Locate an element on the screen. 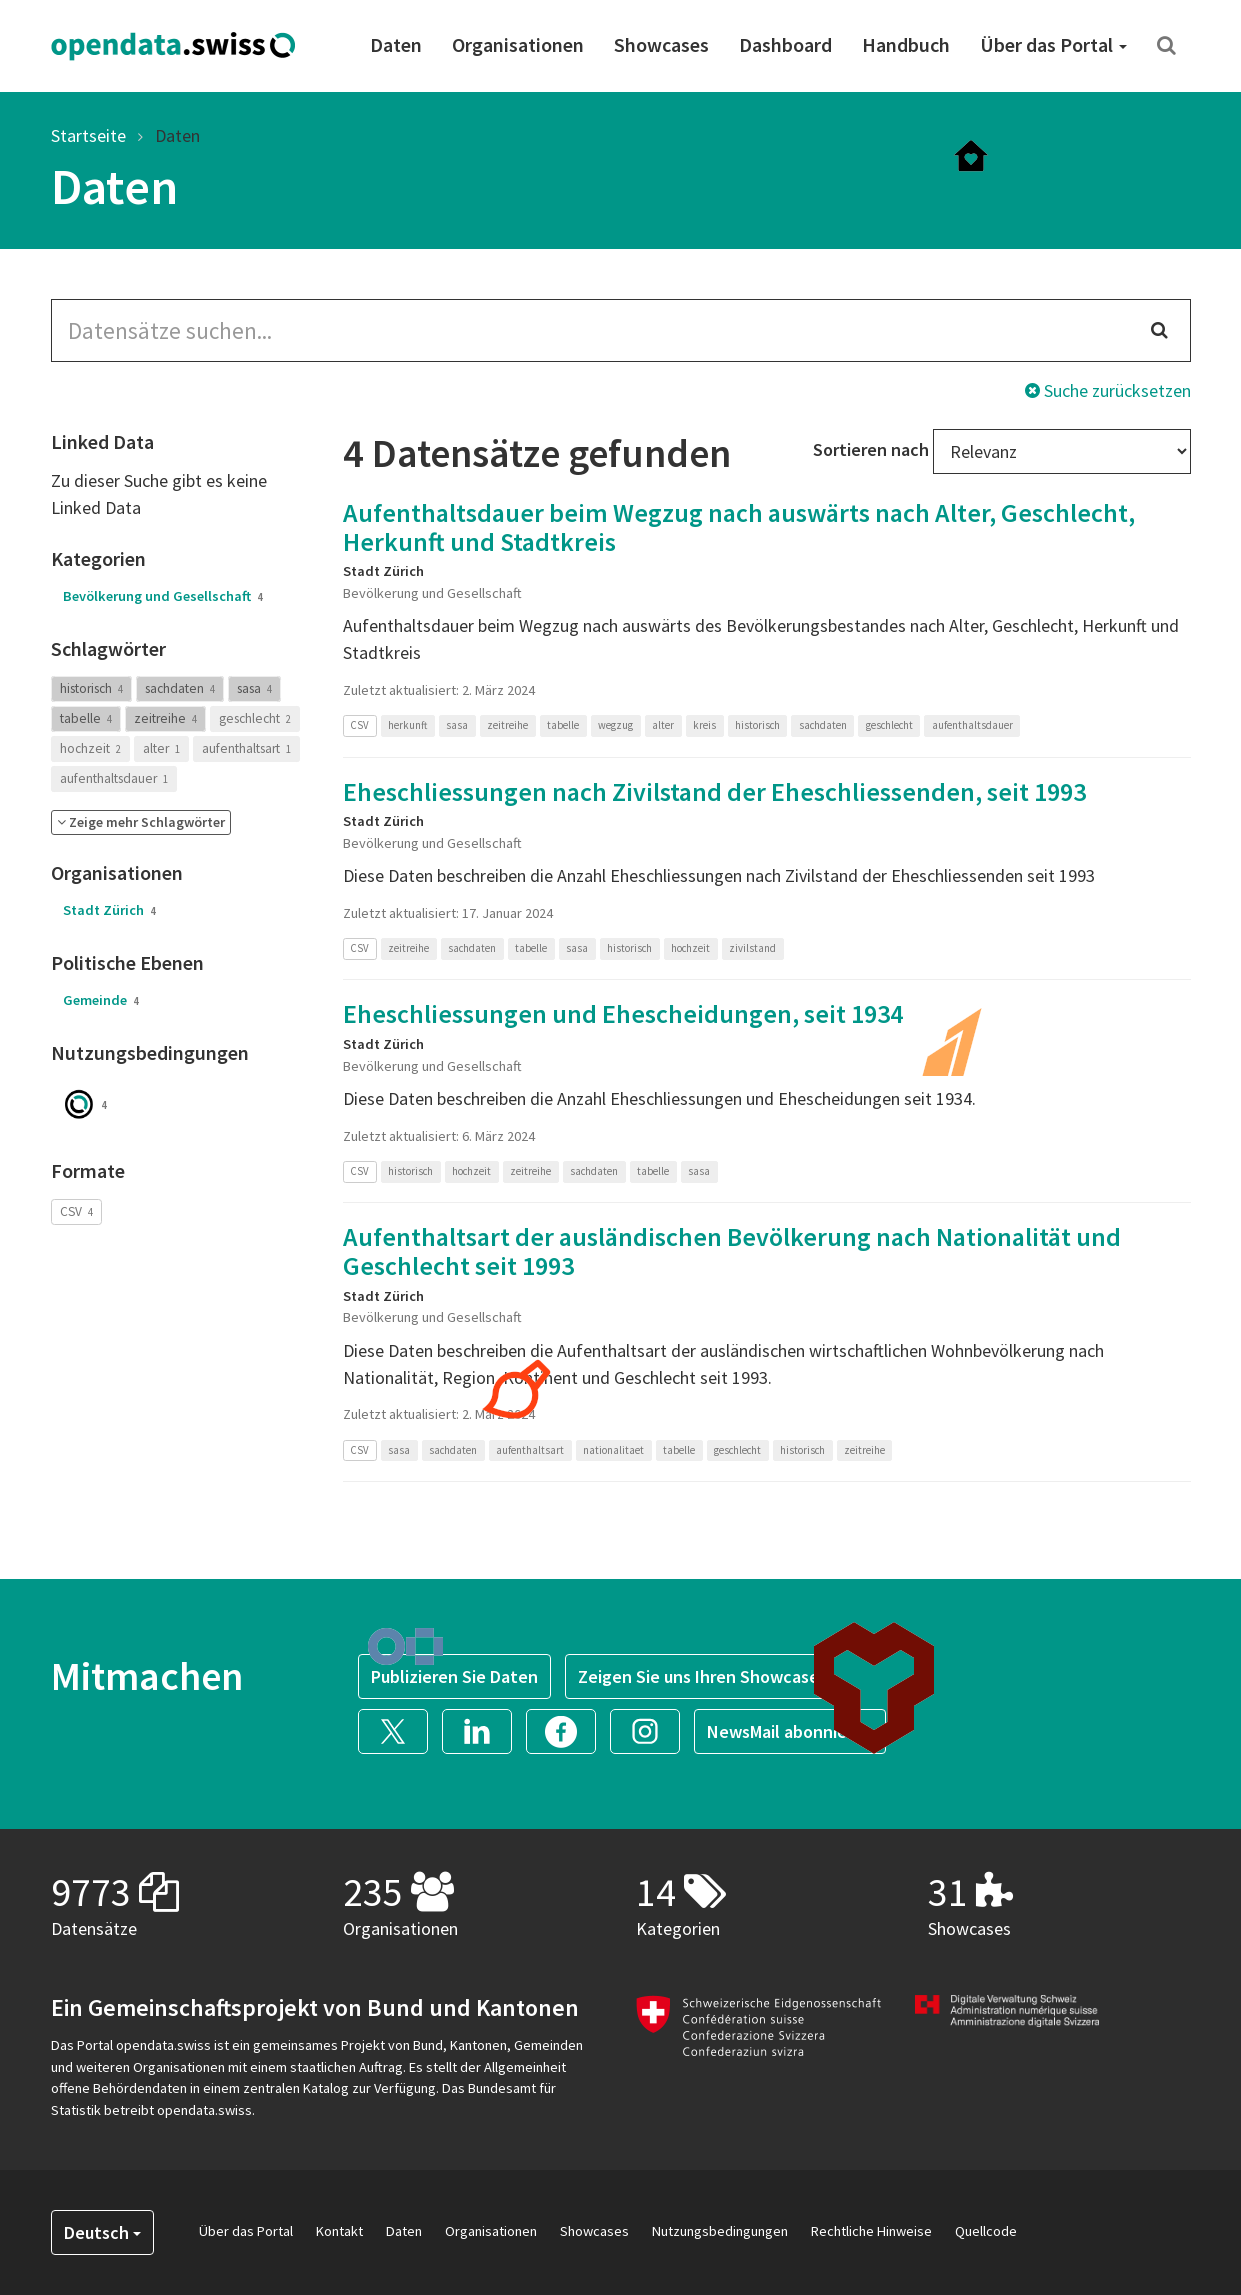 This screenshot has height=2295, width=1241. razorpay payment gateway logo is located at coordinates (952, 1042).